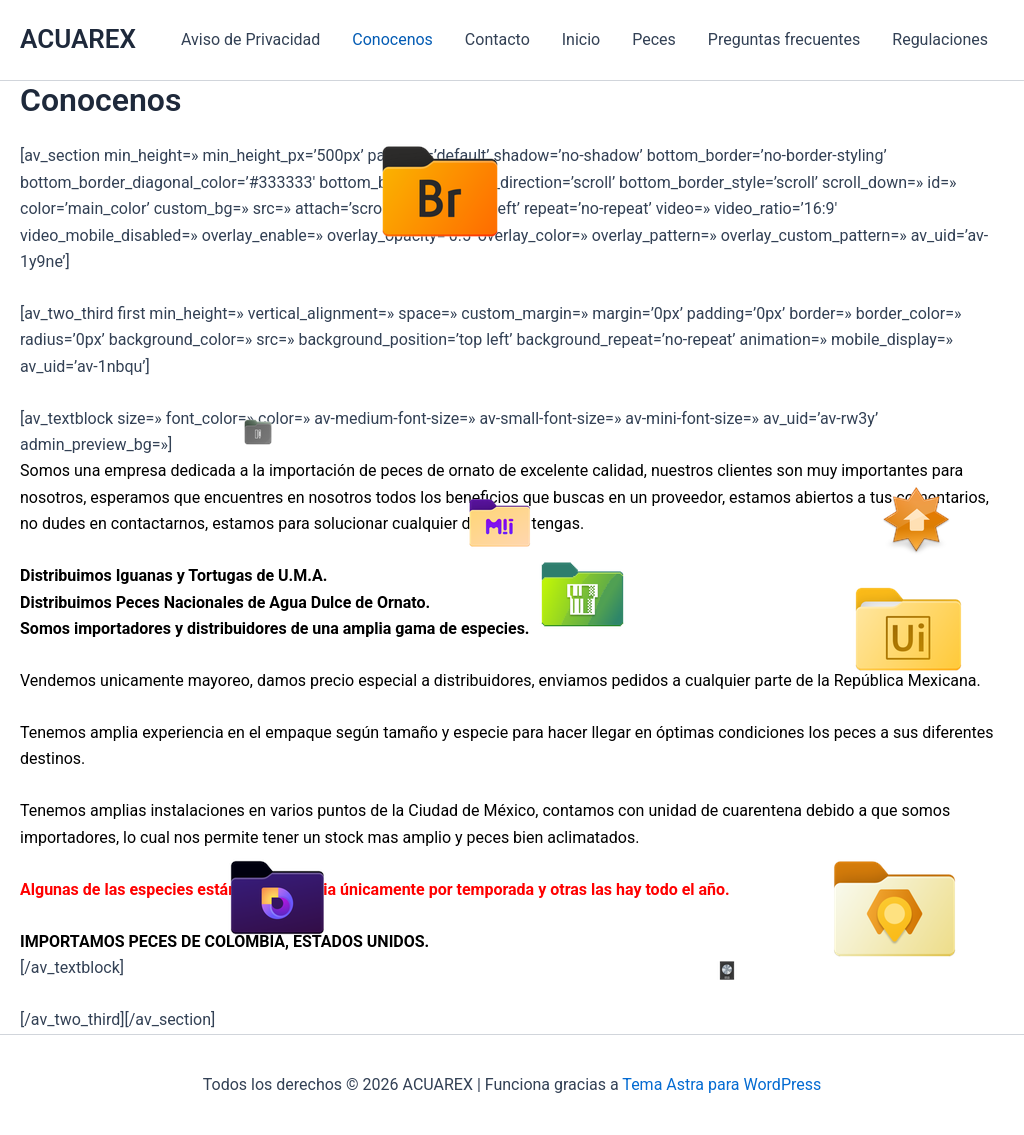 Image resolution: width=1024 pixels, height=1135 pixels. What do you see at coordinates (277, 900) in the screenshot?
I see `open wondershare pixstudio project folder` at bounding box center [277, 900].